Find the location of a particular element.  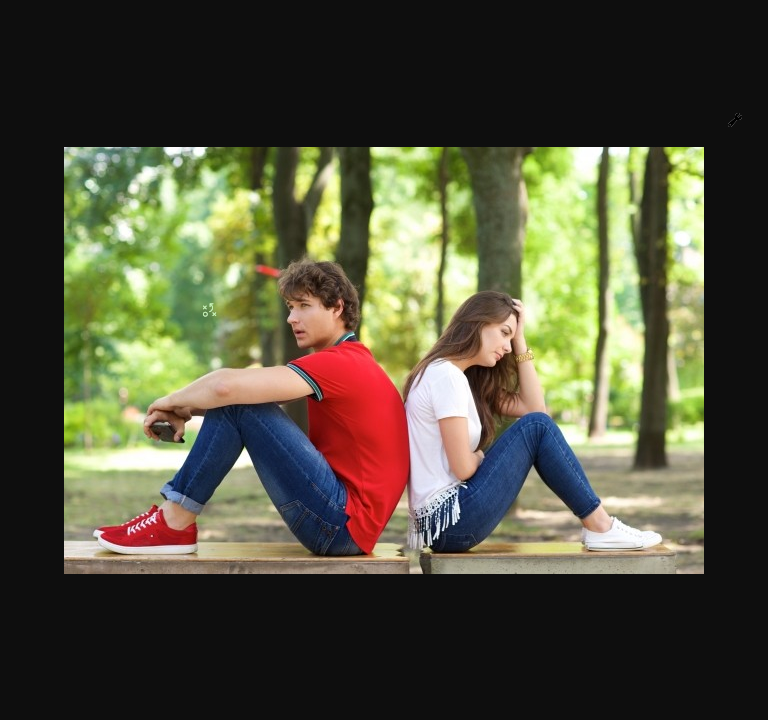

view game plan or strategy is located at coordinates (209, 310).